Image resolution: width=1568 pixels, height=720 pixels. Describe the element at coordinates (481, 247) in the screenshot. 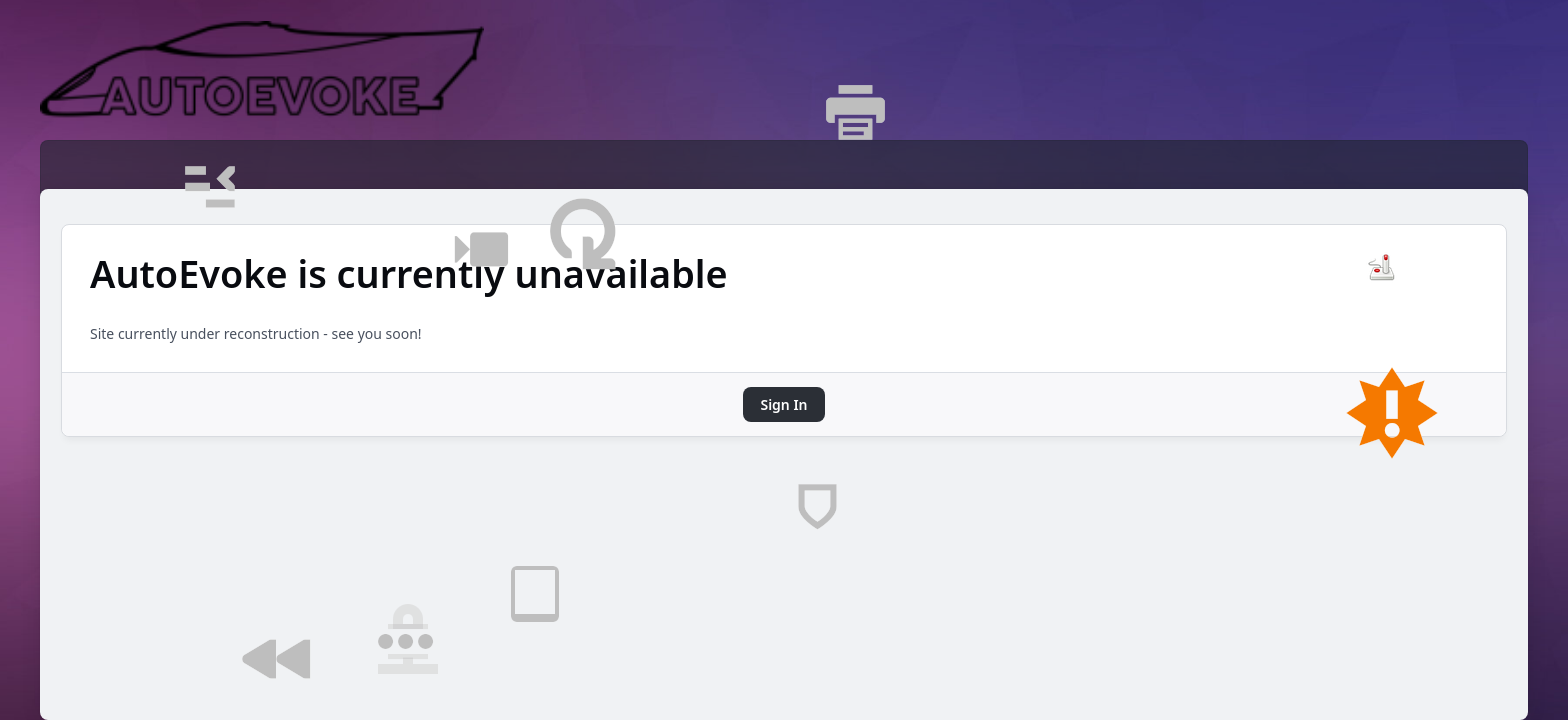

I see `access webcam or video camera settings` at that location.